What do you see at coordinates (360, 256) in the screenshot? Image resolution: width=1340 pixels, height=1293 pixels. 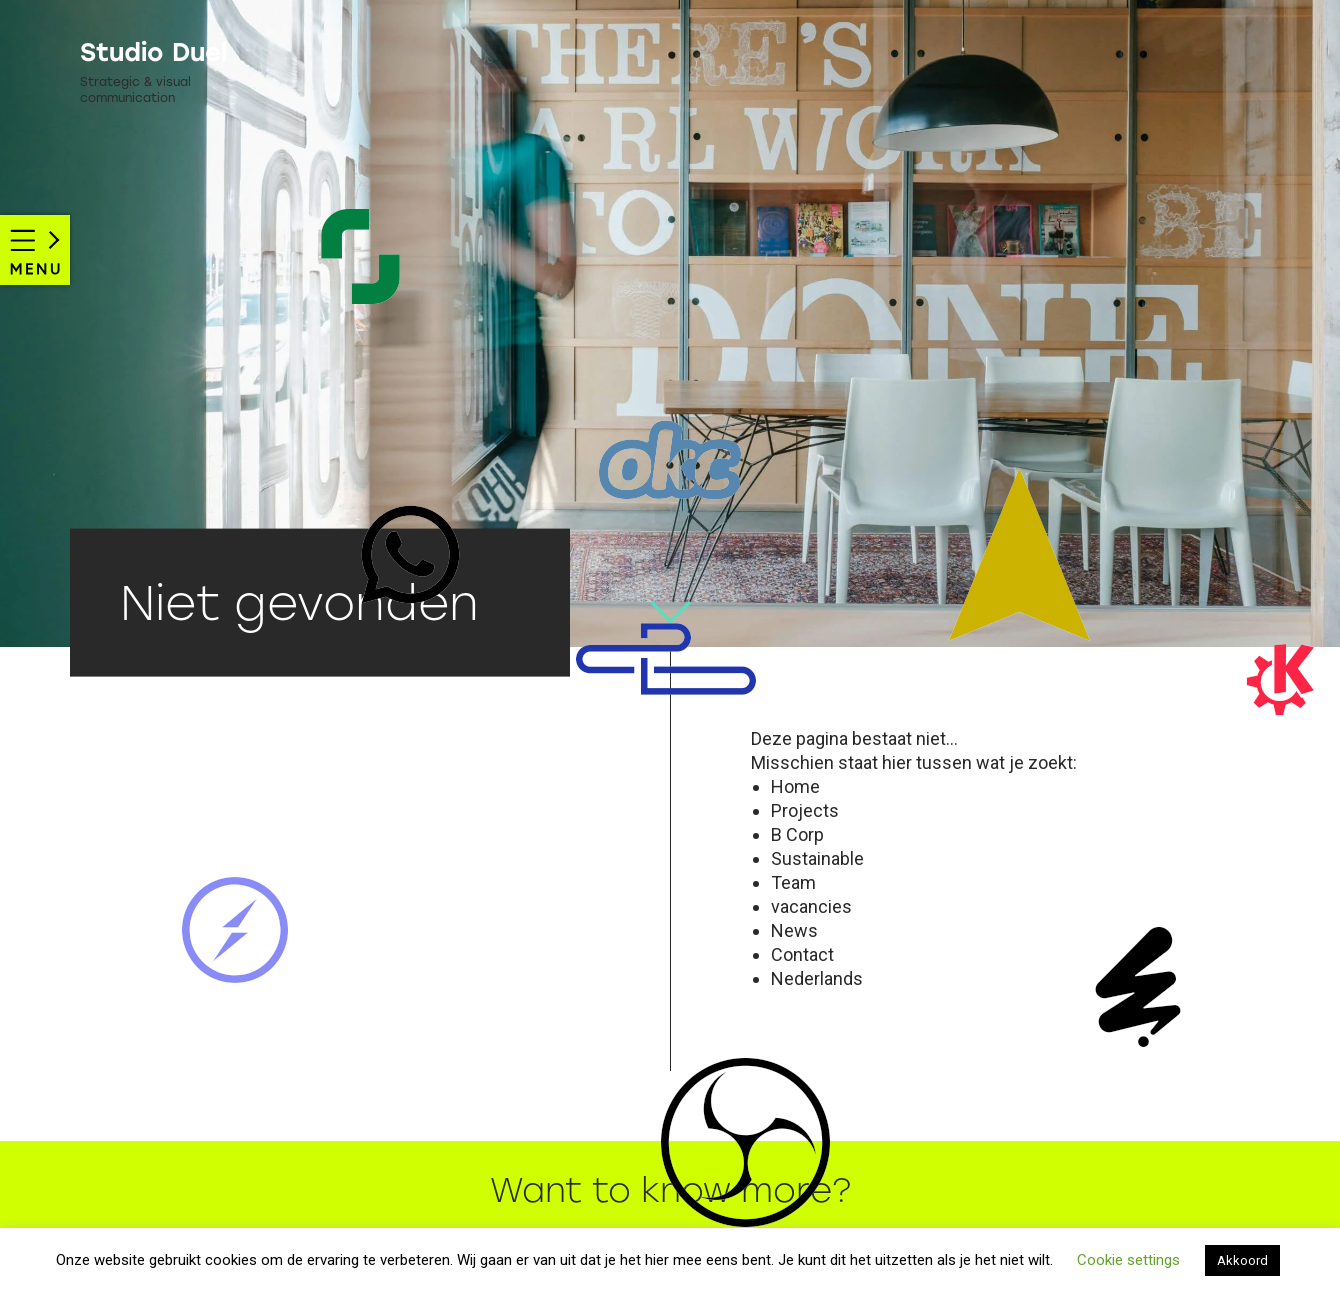 I see `shutterstock logo` at bounding box center [360, 256].